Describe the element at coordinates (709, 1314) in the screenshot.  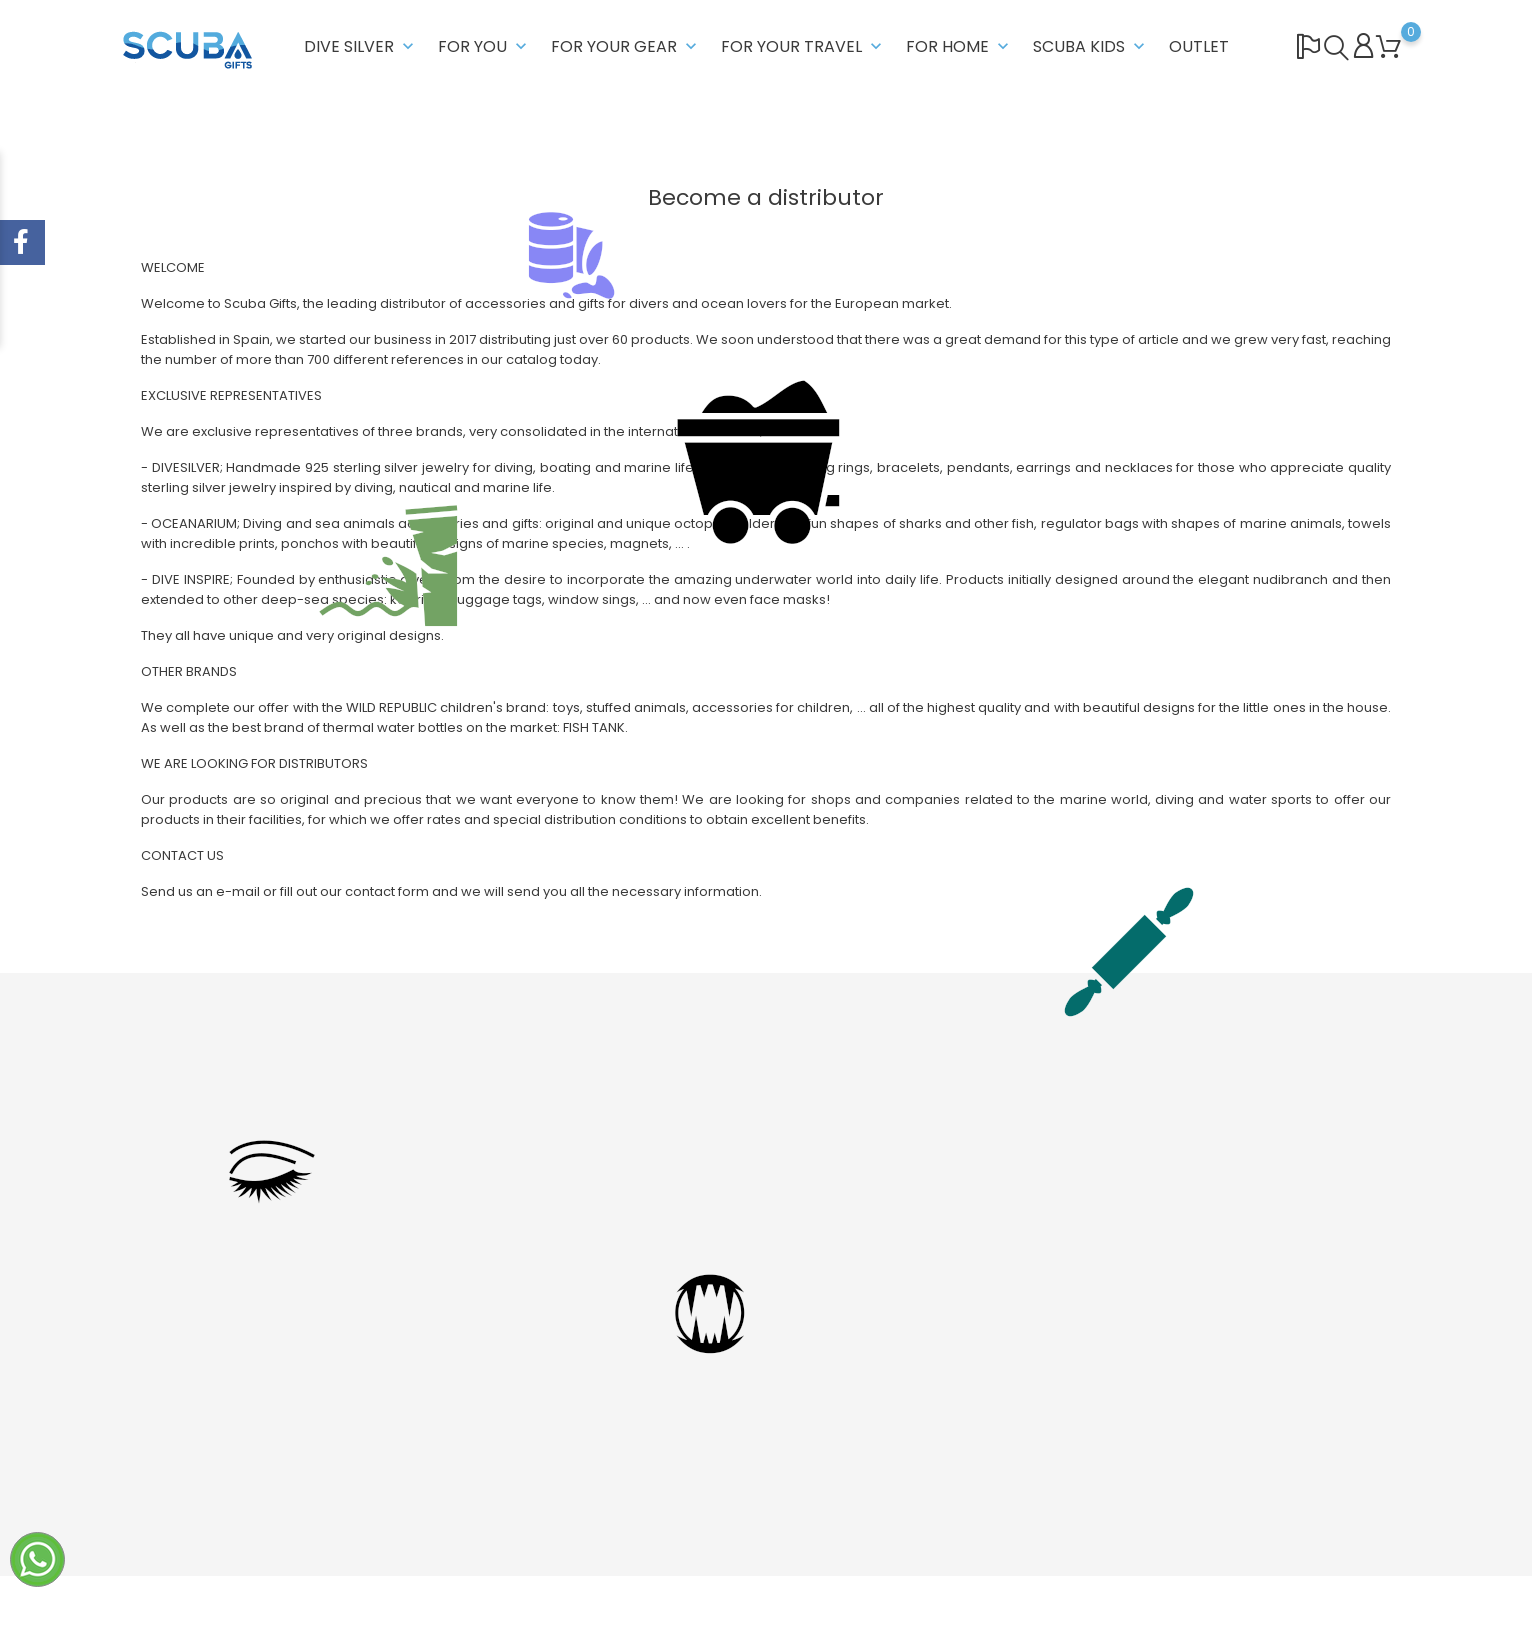
I see `indicates vampire or monster character class` at that location.